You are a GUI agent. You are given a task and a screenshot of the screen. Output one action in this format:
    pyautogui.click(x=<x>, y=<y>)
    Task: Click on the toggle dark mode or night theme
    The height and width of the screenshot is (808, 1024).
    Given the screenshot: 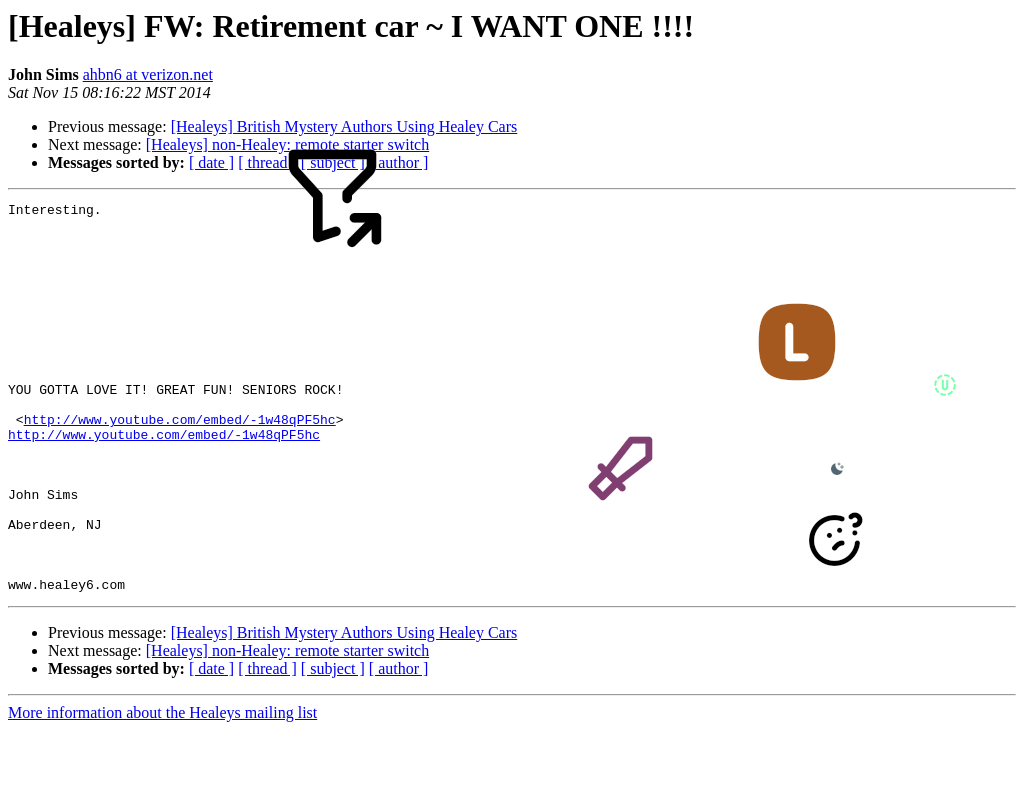 What is the action you would take?
    pyautogui.click(x=837, y=469)
    